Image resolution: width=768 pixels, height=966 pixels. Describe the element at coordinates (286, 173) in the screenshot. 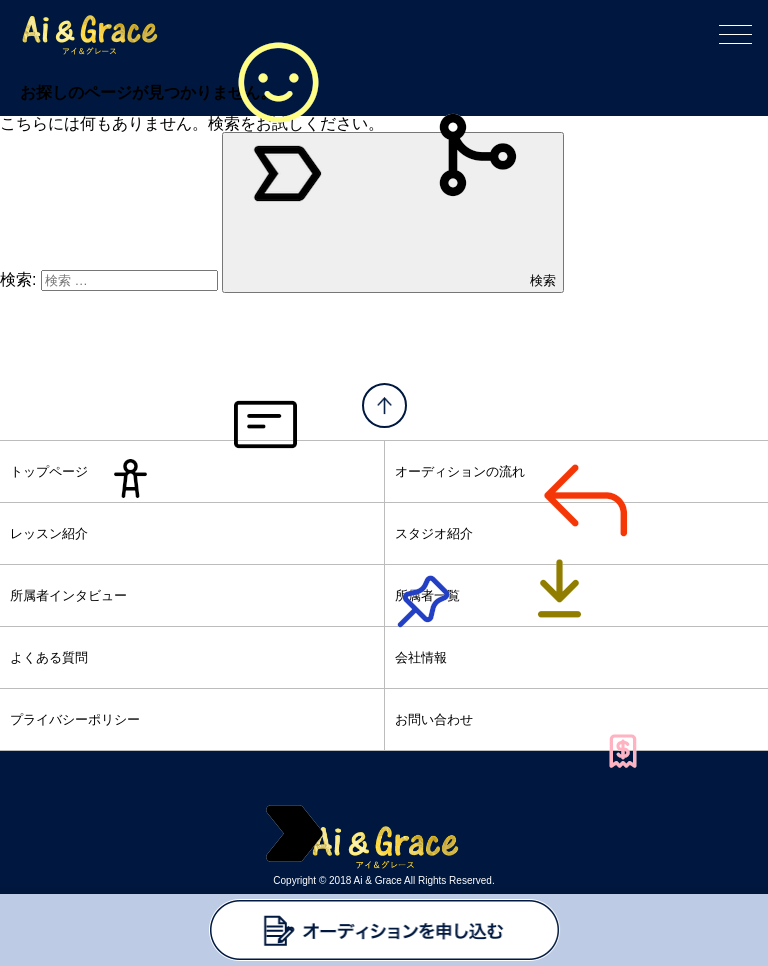

I see `mark item as important` at that location.